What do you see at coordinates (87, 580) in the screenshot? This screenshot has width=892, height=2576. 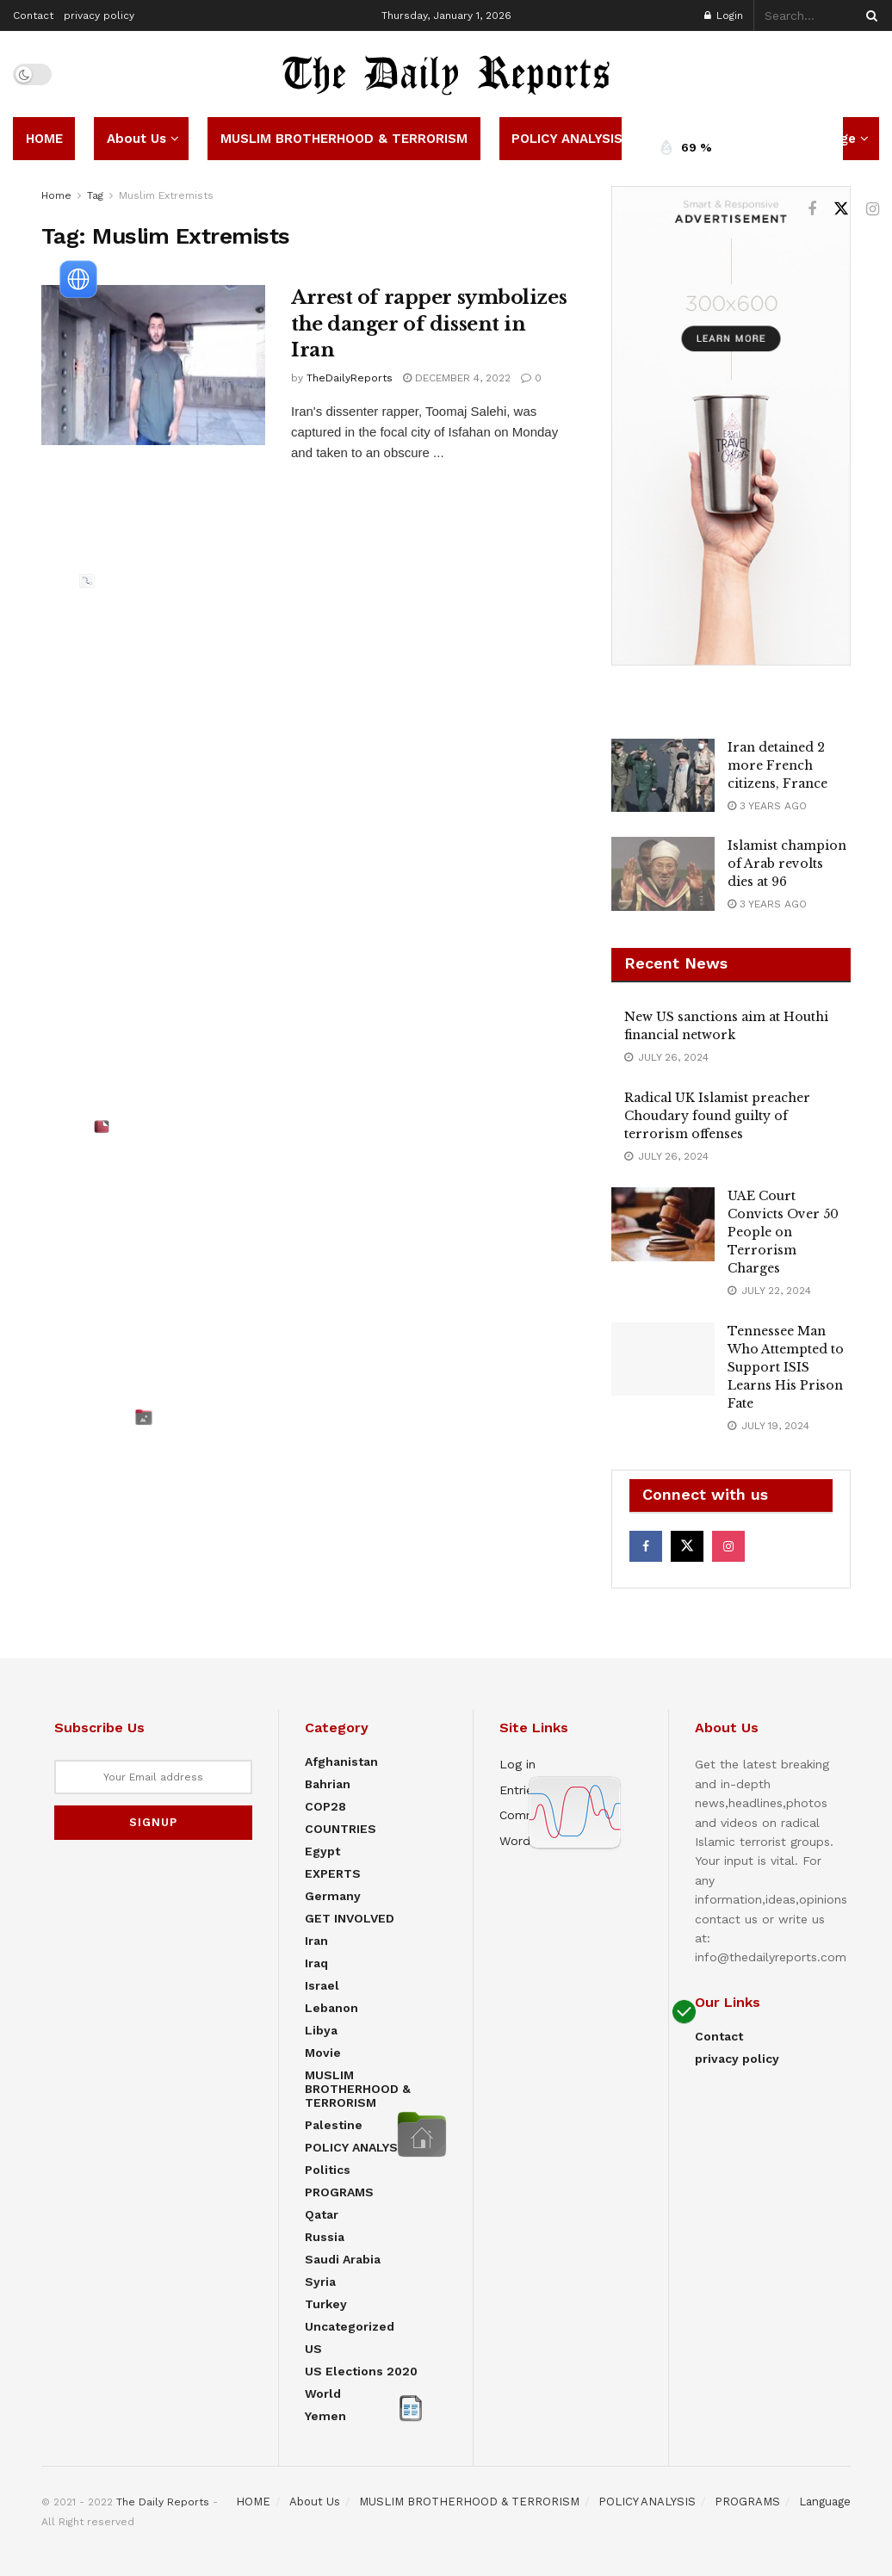 I see `open a karbon vector graphics file` at bounding box center [87, 580].